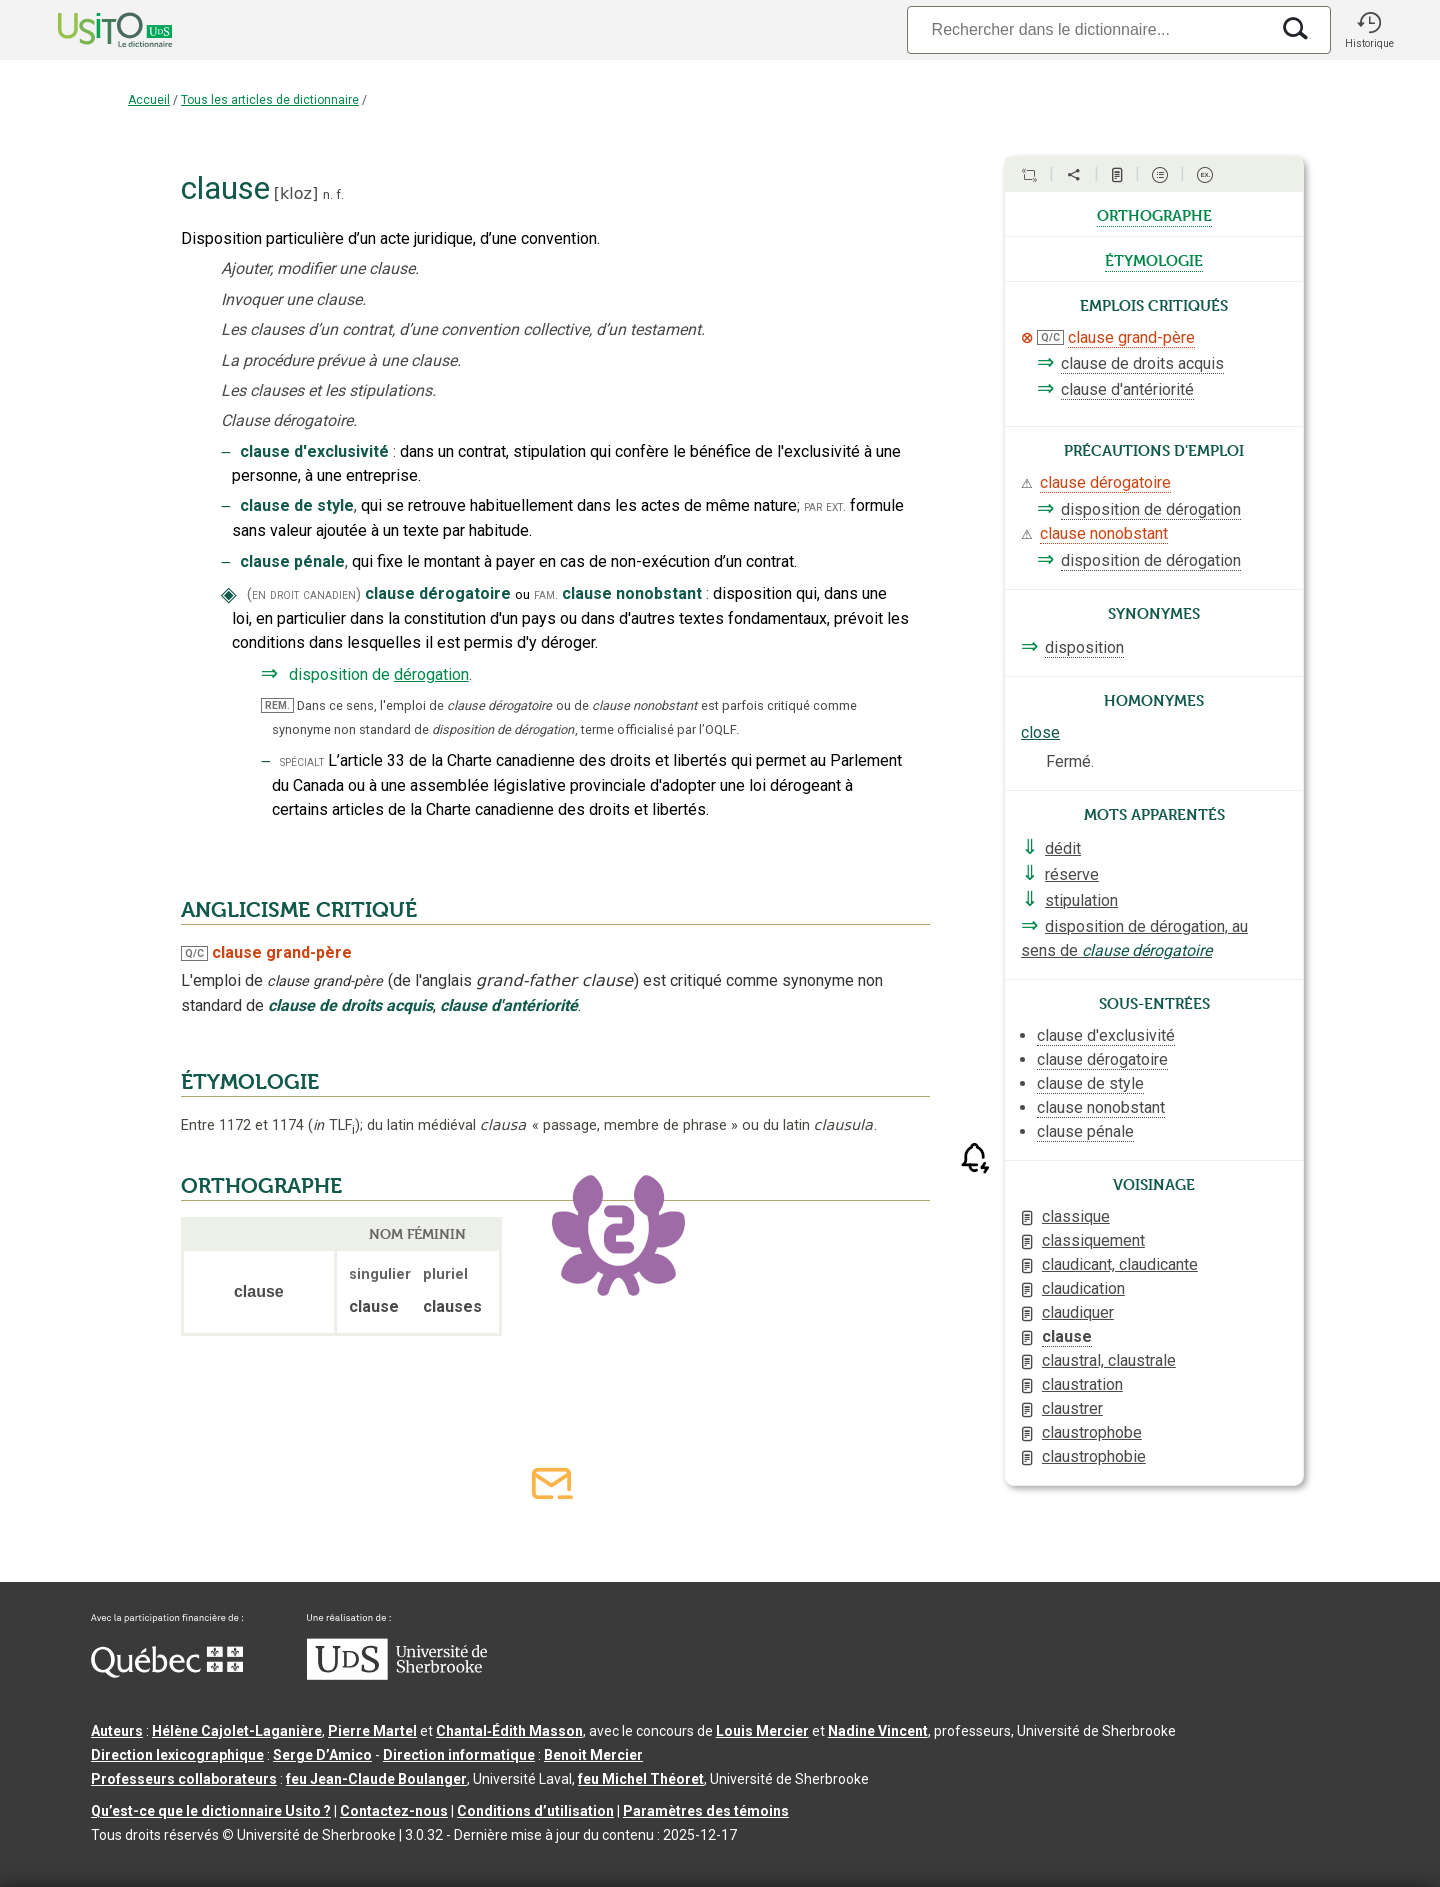 The height and width of the screenshot is (1887, 1440). Describe the element at coordinates (551, 1483) in the screenshot. I see `remove an email from your inbox` at that location.